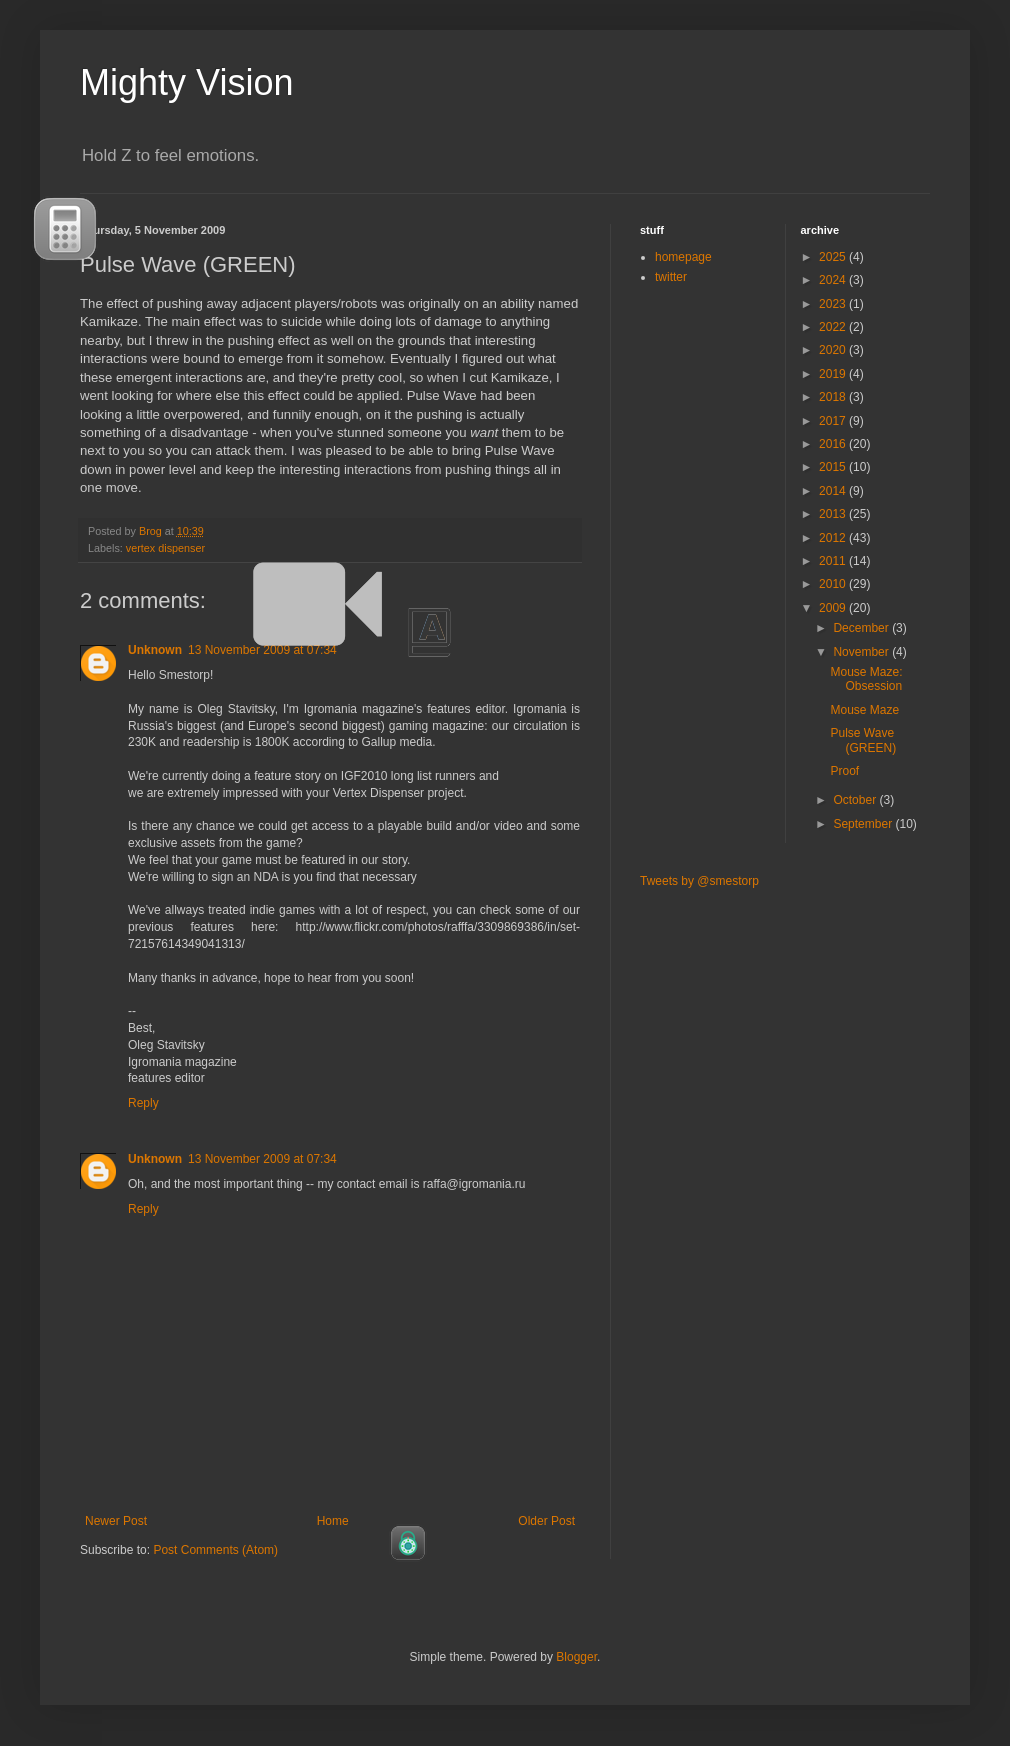  What do you see at coordinates (408, 1543) in the screenshot?
I see `open keysmith authenticator app` at bounding box center [408, 1543].